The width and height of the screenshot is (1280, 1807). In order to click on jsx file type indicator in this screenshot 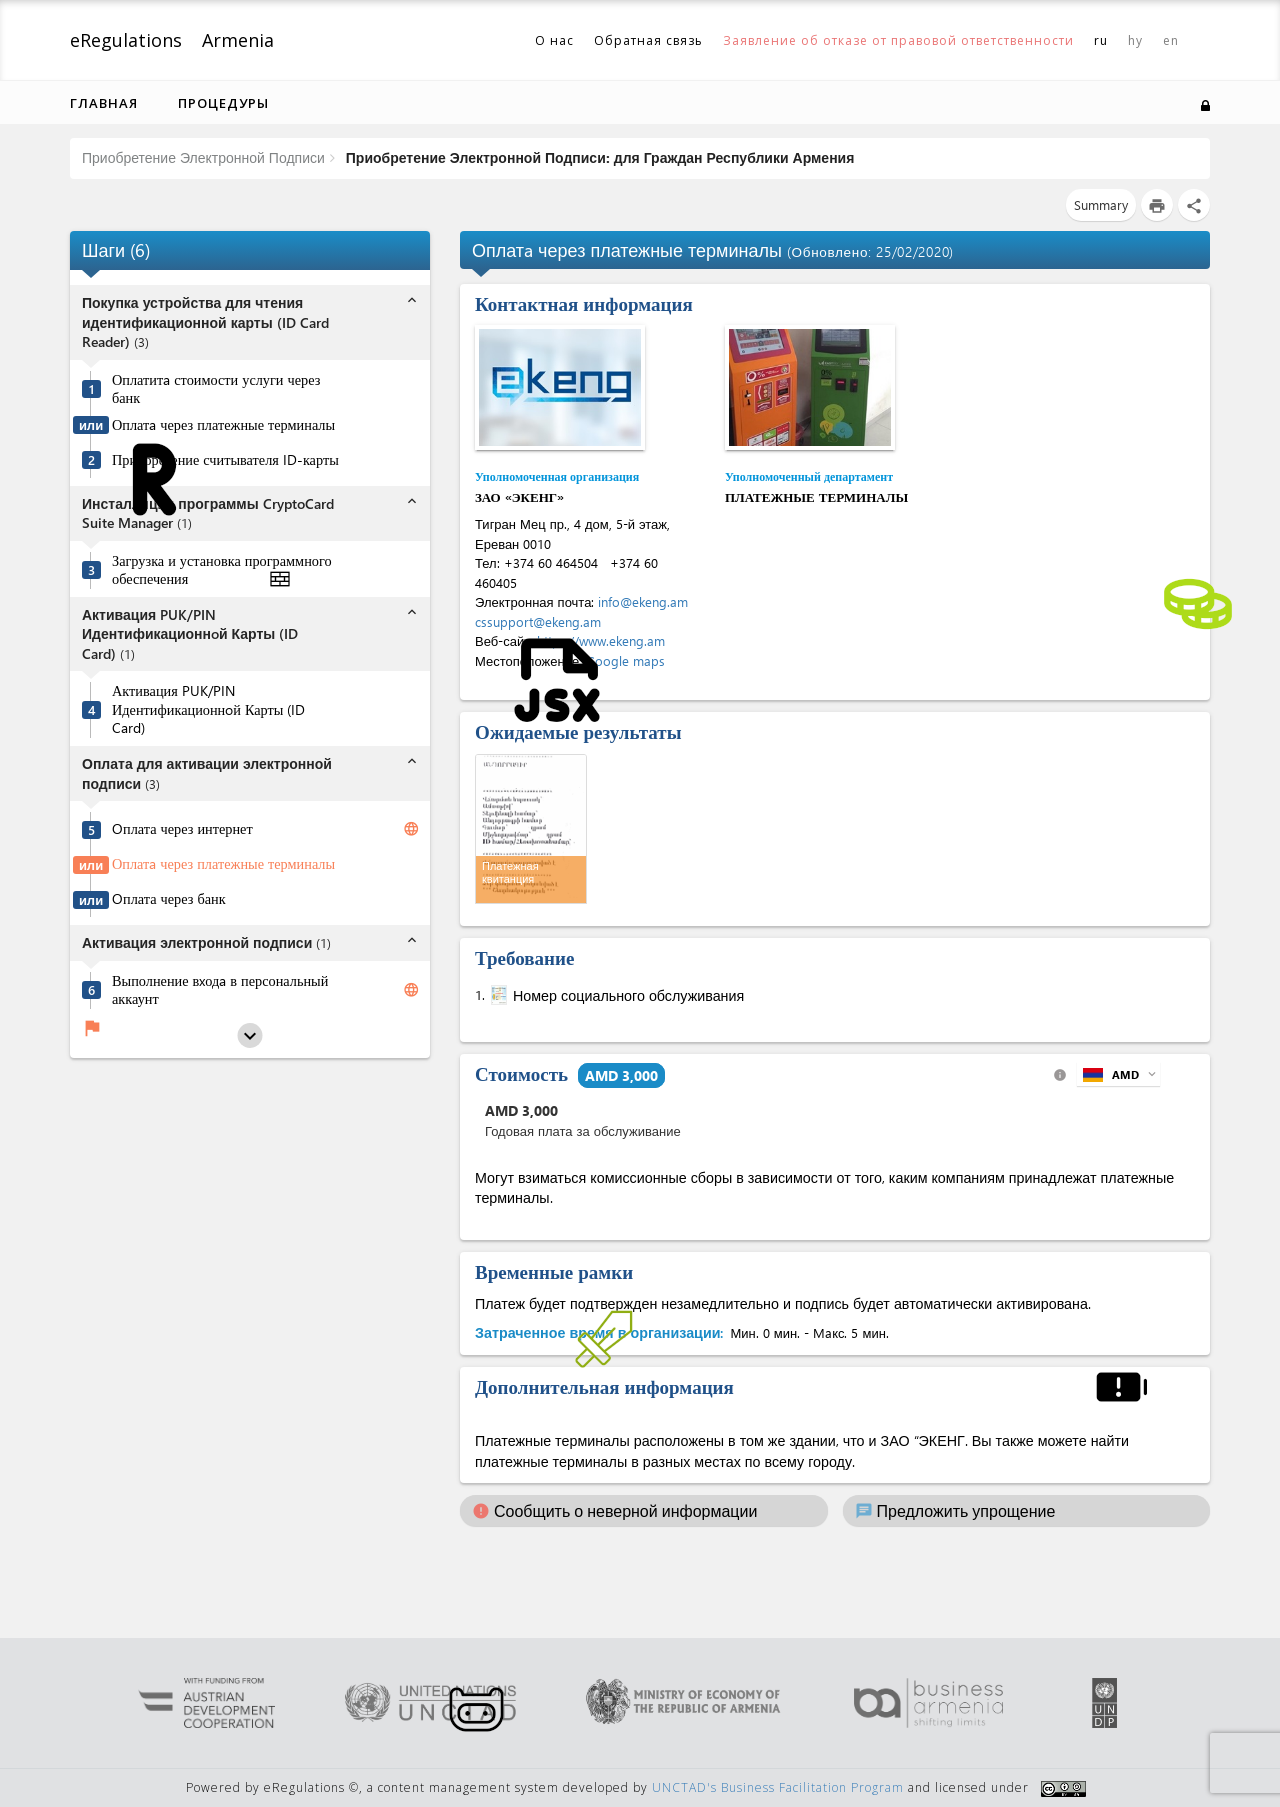, I will do `click(559, 683)`.